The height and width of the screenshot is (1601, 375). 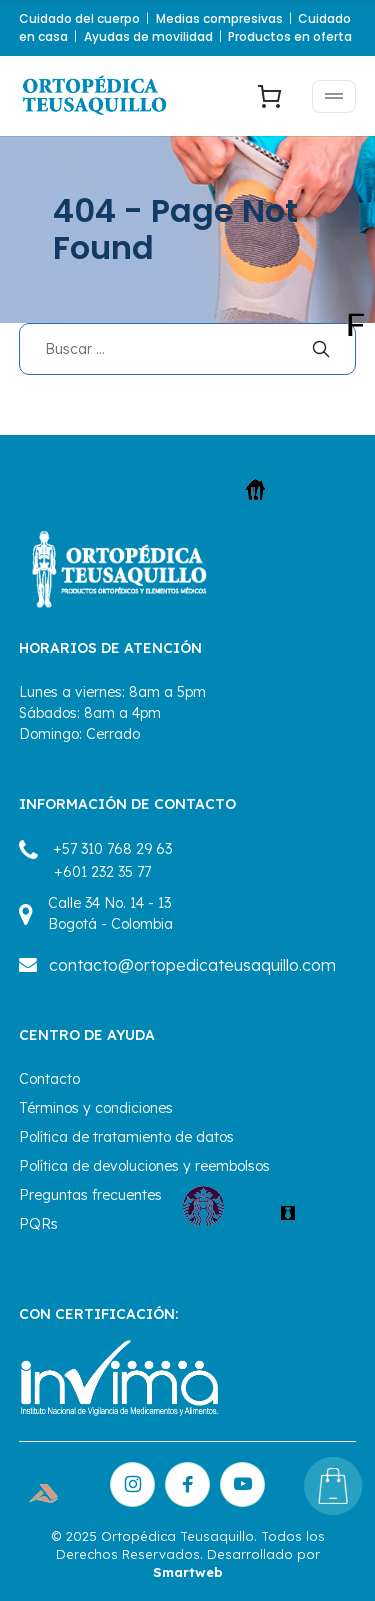 What do you see at coordinates (288, 1213) in the screenshot?
I see `black tie formal wear or dress code indicator` at bounding box center [288, 1213].